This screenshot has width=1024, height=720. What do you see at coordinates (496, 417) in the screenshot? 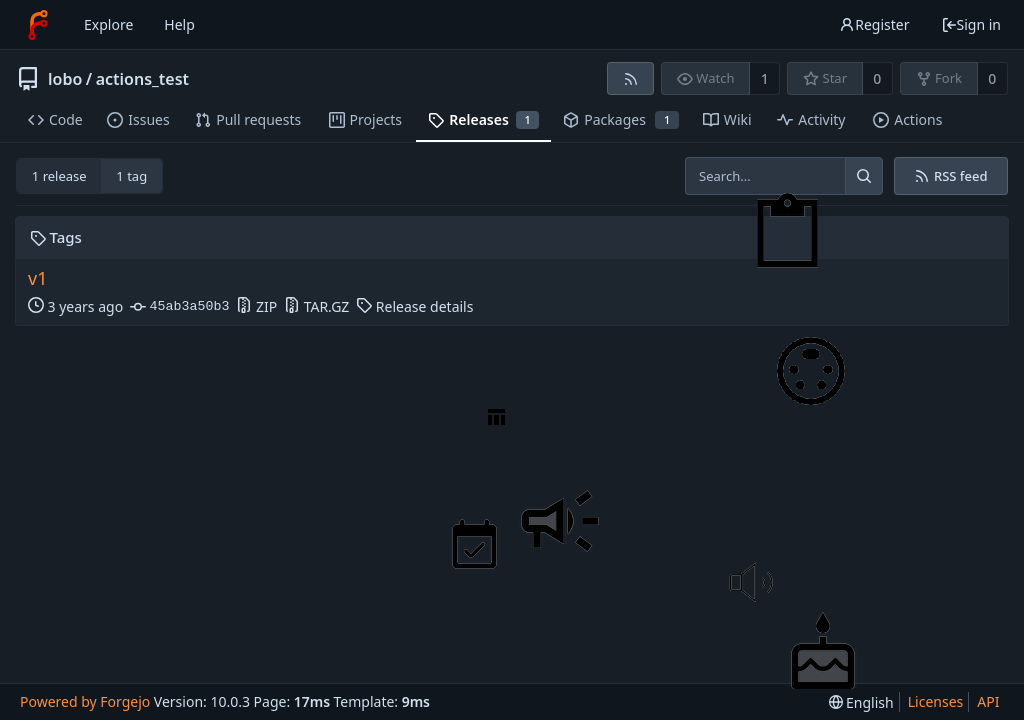
I see `view data in table format` at bounding box center [496, 417].